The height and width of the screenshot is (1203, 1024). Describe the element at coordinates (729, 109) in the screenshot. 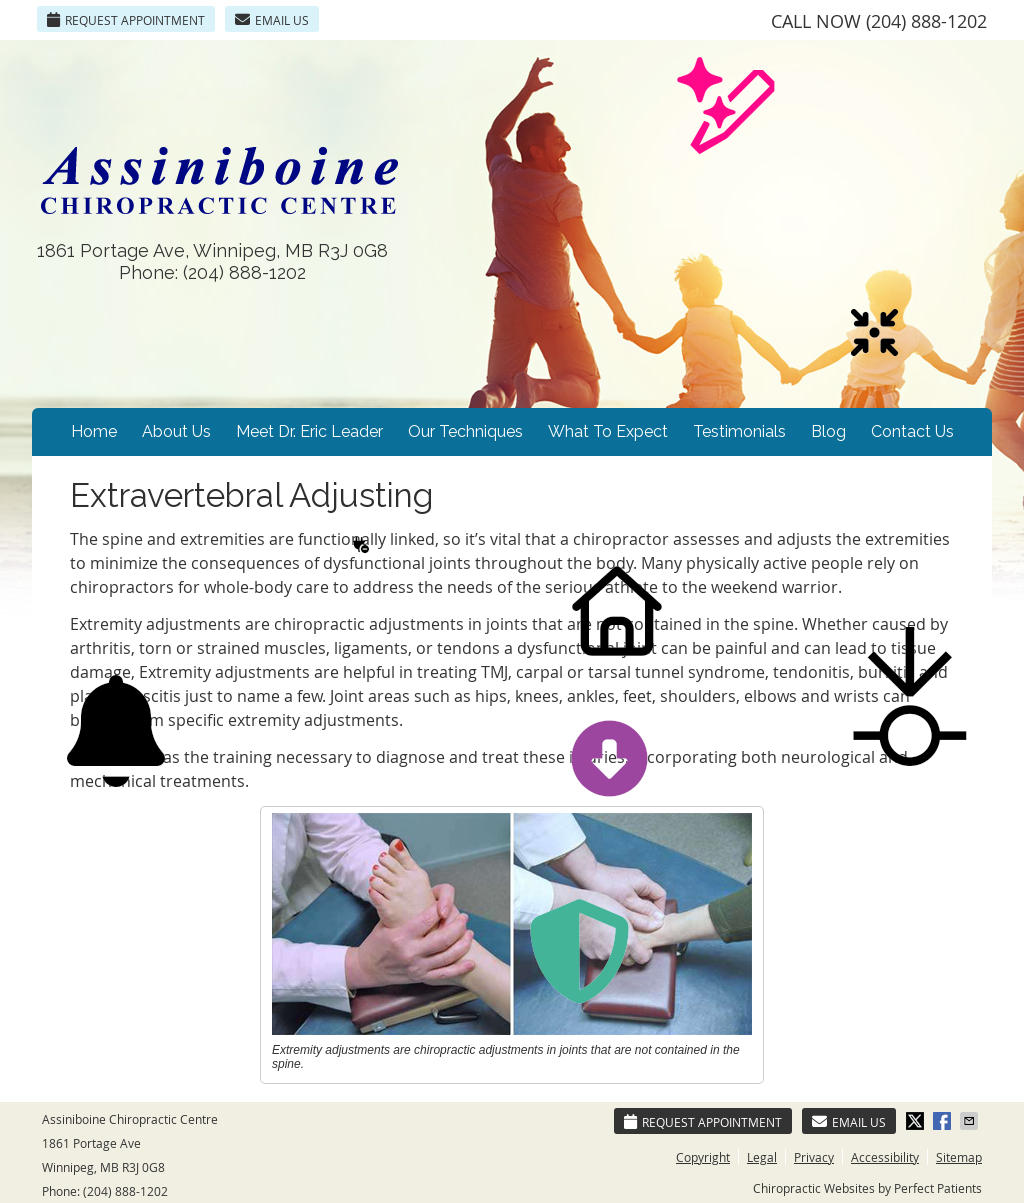

I see `edit with AI assistance` at that location.